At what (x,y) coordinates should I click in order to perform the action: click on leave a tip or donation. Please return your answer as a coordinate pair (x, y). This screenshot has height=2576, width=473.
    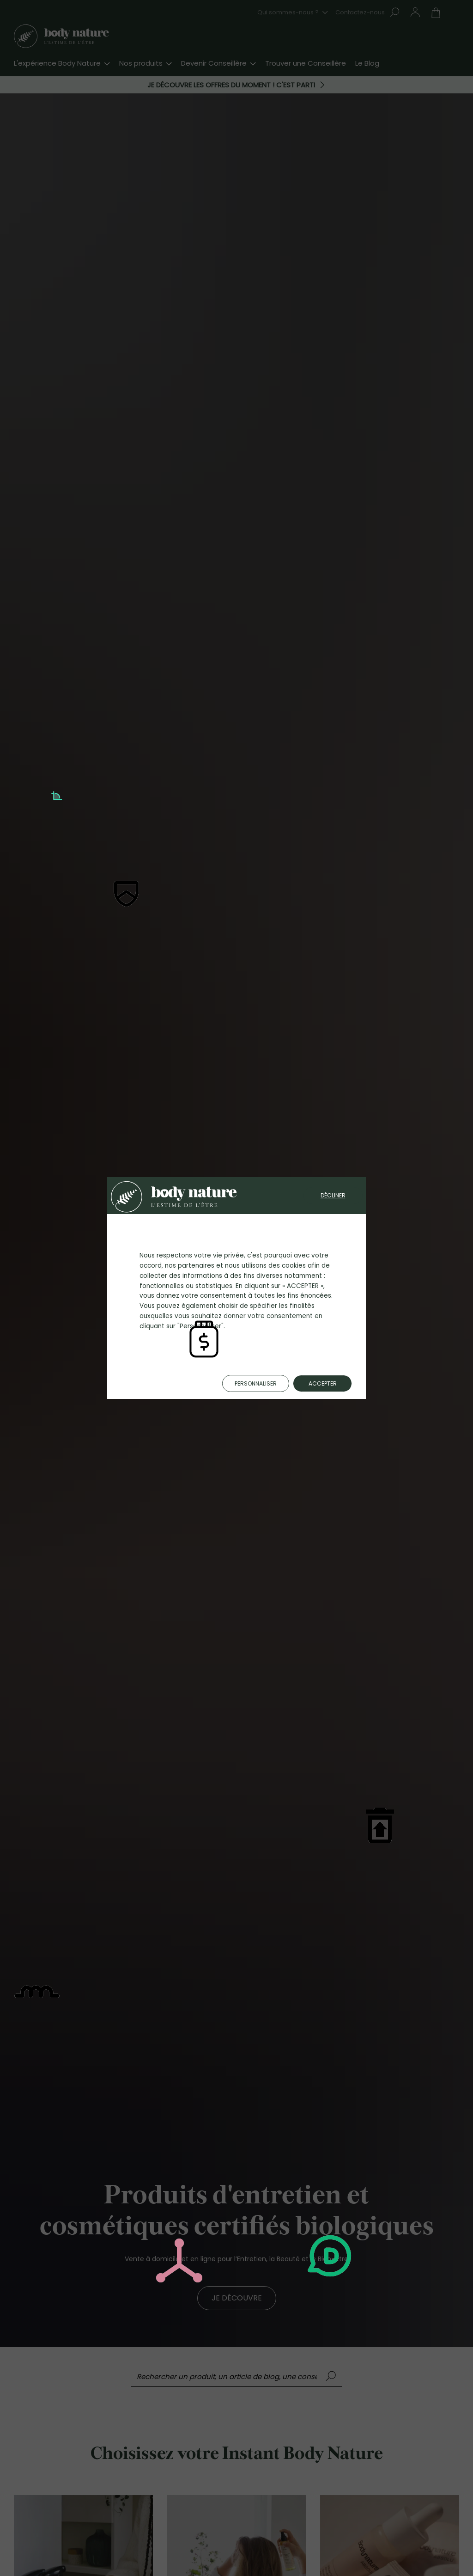
    Looking at the image, I should click on (204, 1339).